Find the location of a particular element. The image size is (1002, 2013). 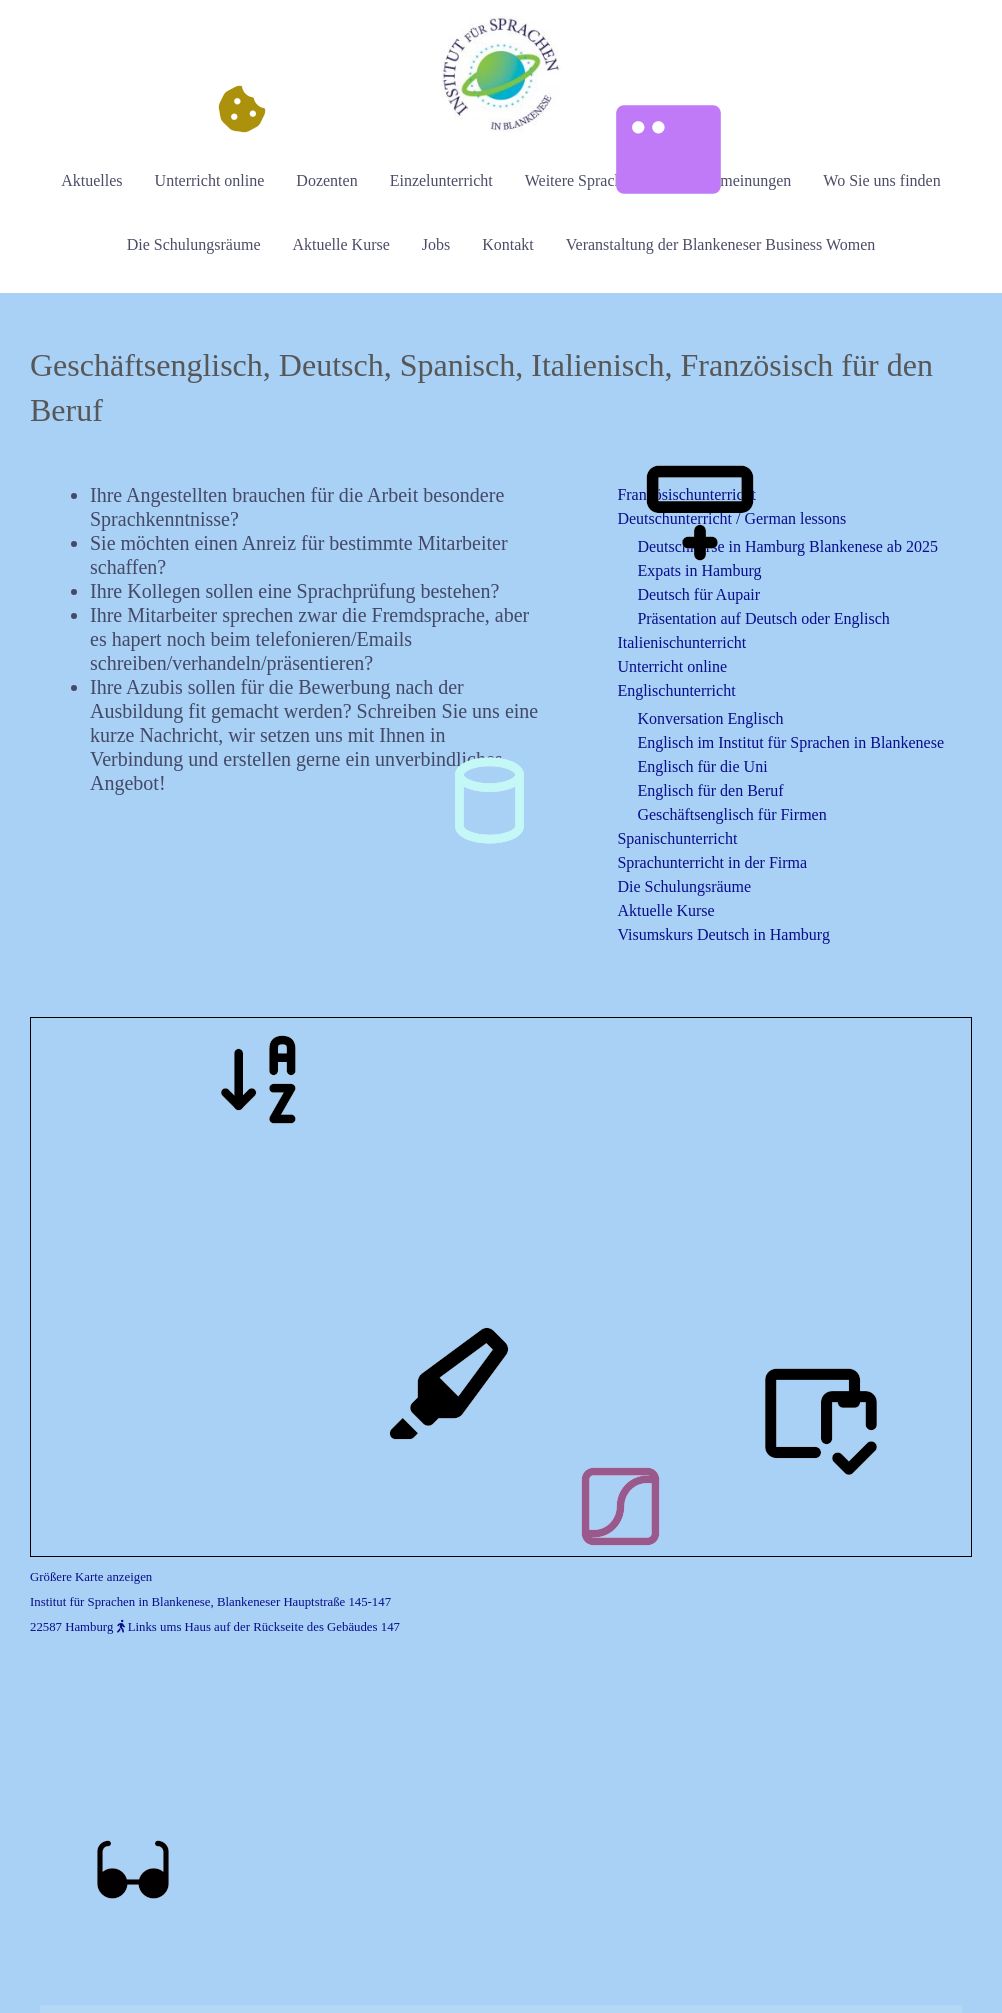

insert a new row below is located at coordinates (700, 513).